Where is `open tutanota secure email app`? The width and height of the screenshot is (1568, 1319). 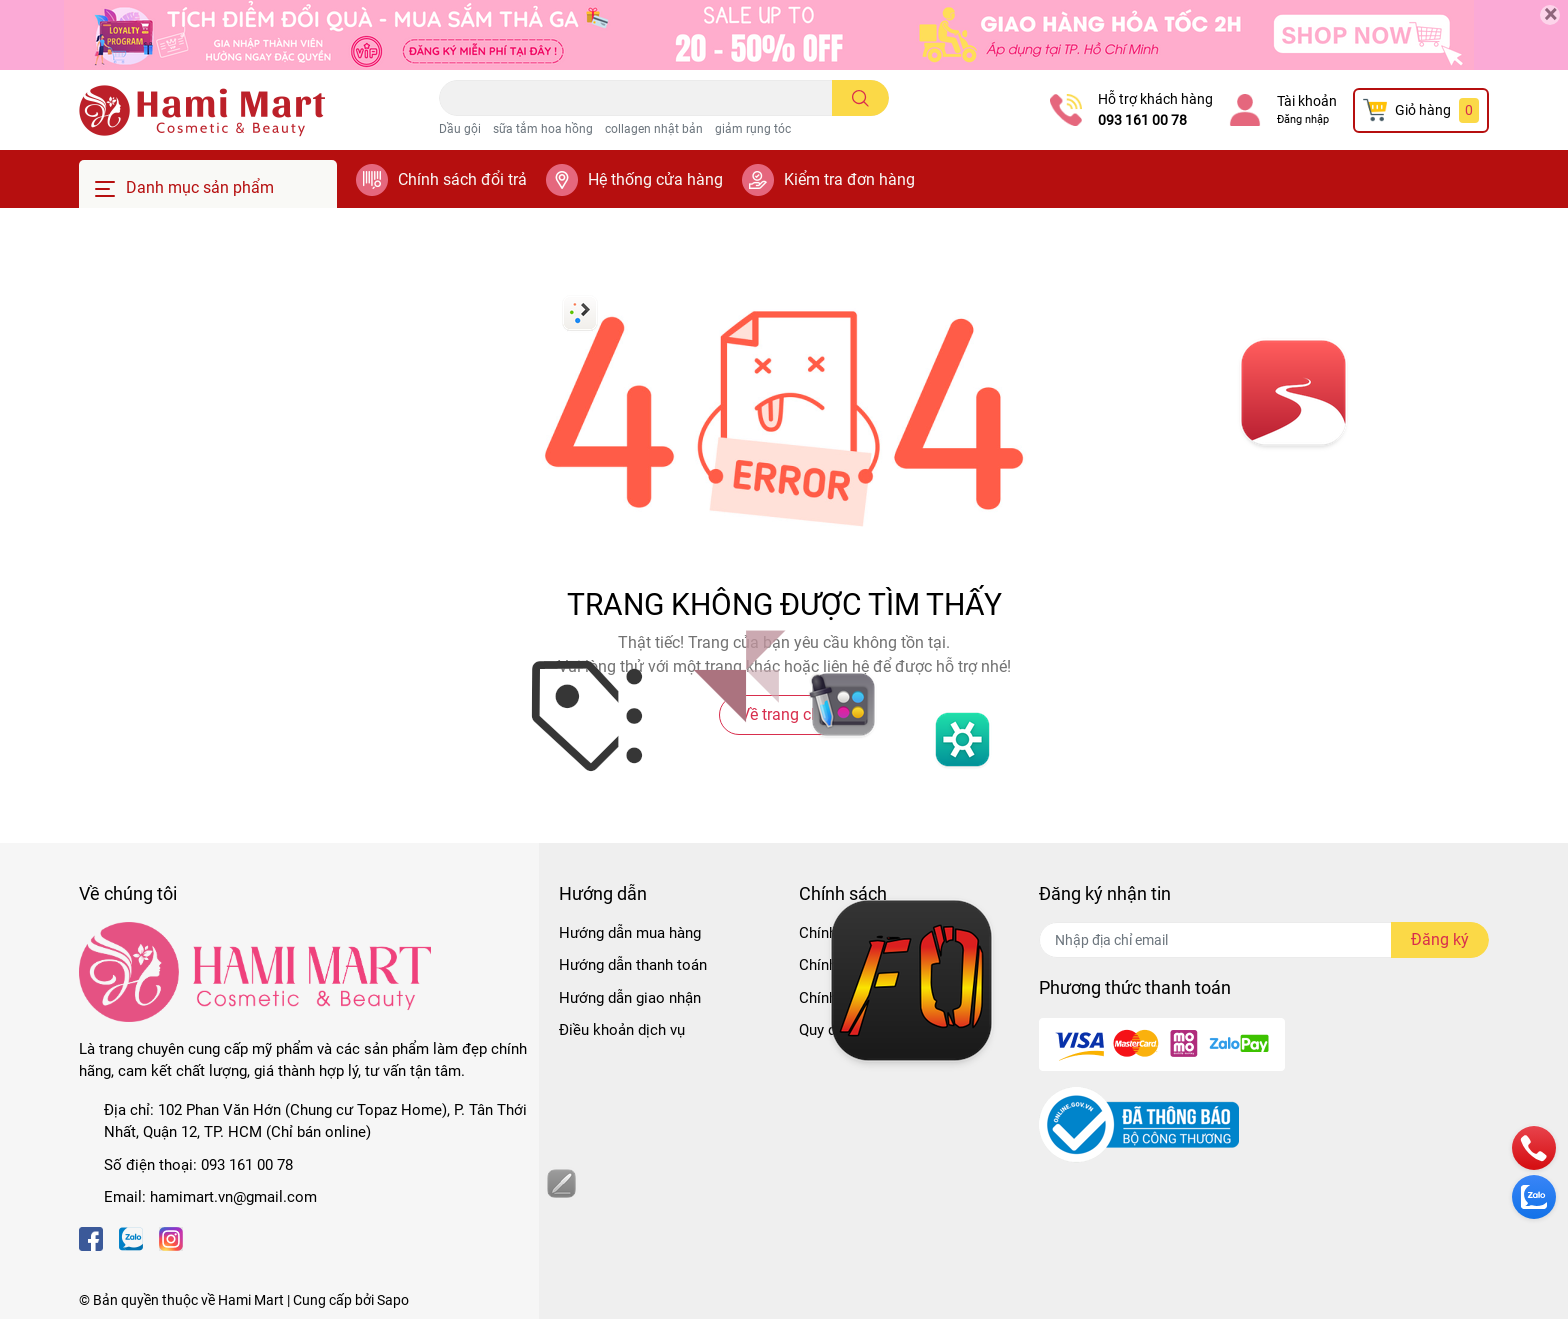 open tutanota secure email app is located at coordinates (1293, 392).